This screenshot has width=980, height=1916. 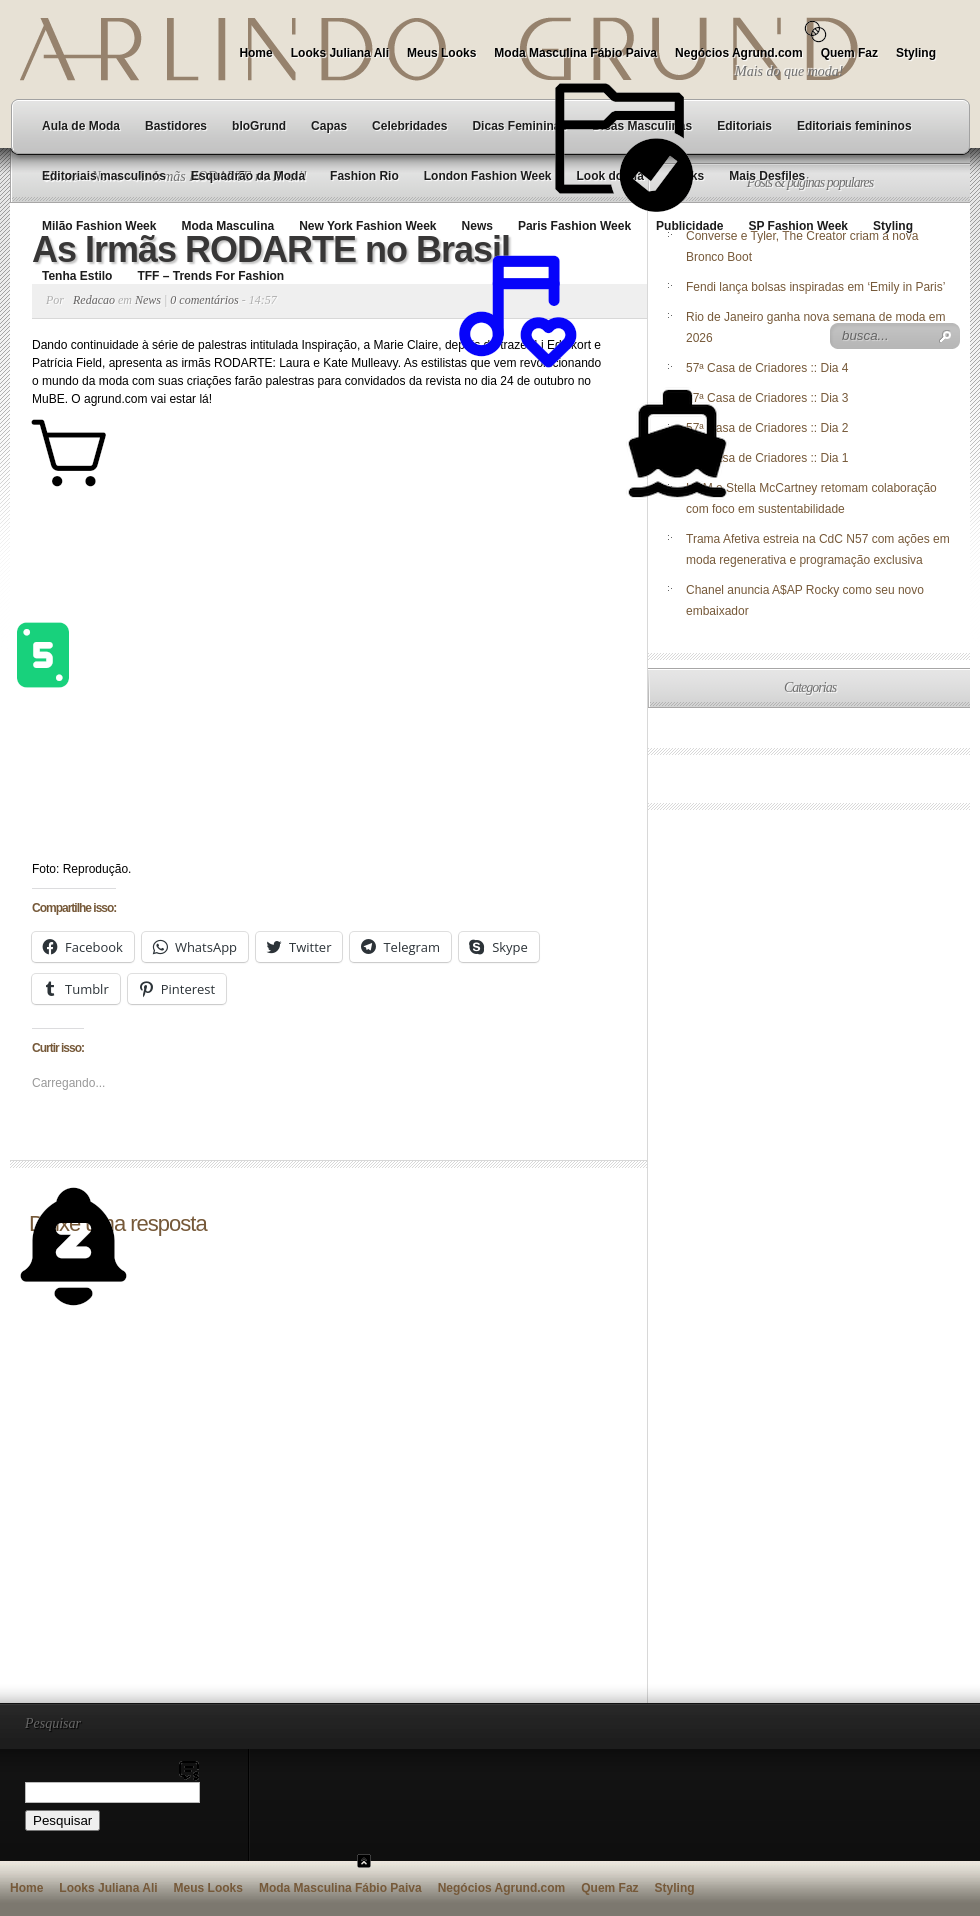 I want to click on view your shopping cart, so click(x=70, y=453).